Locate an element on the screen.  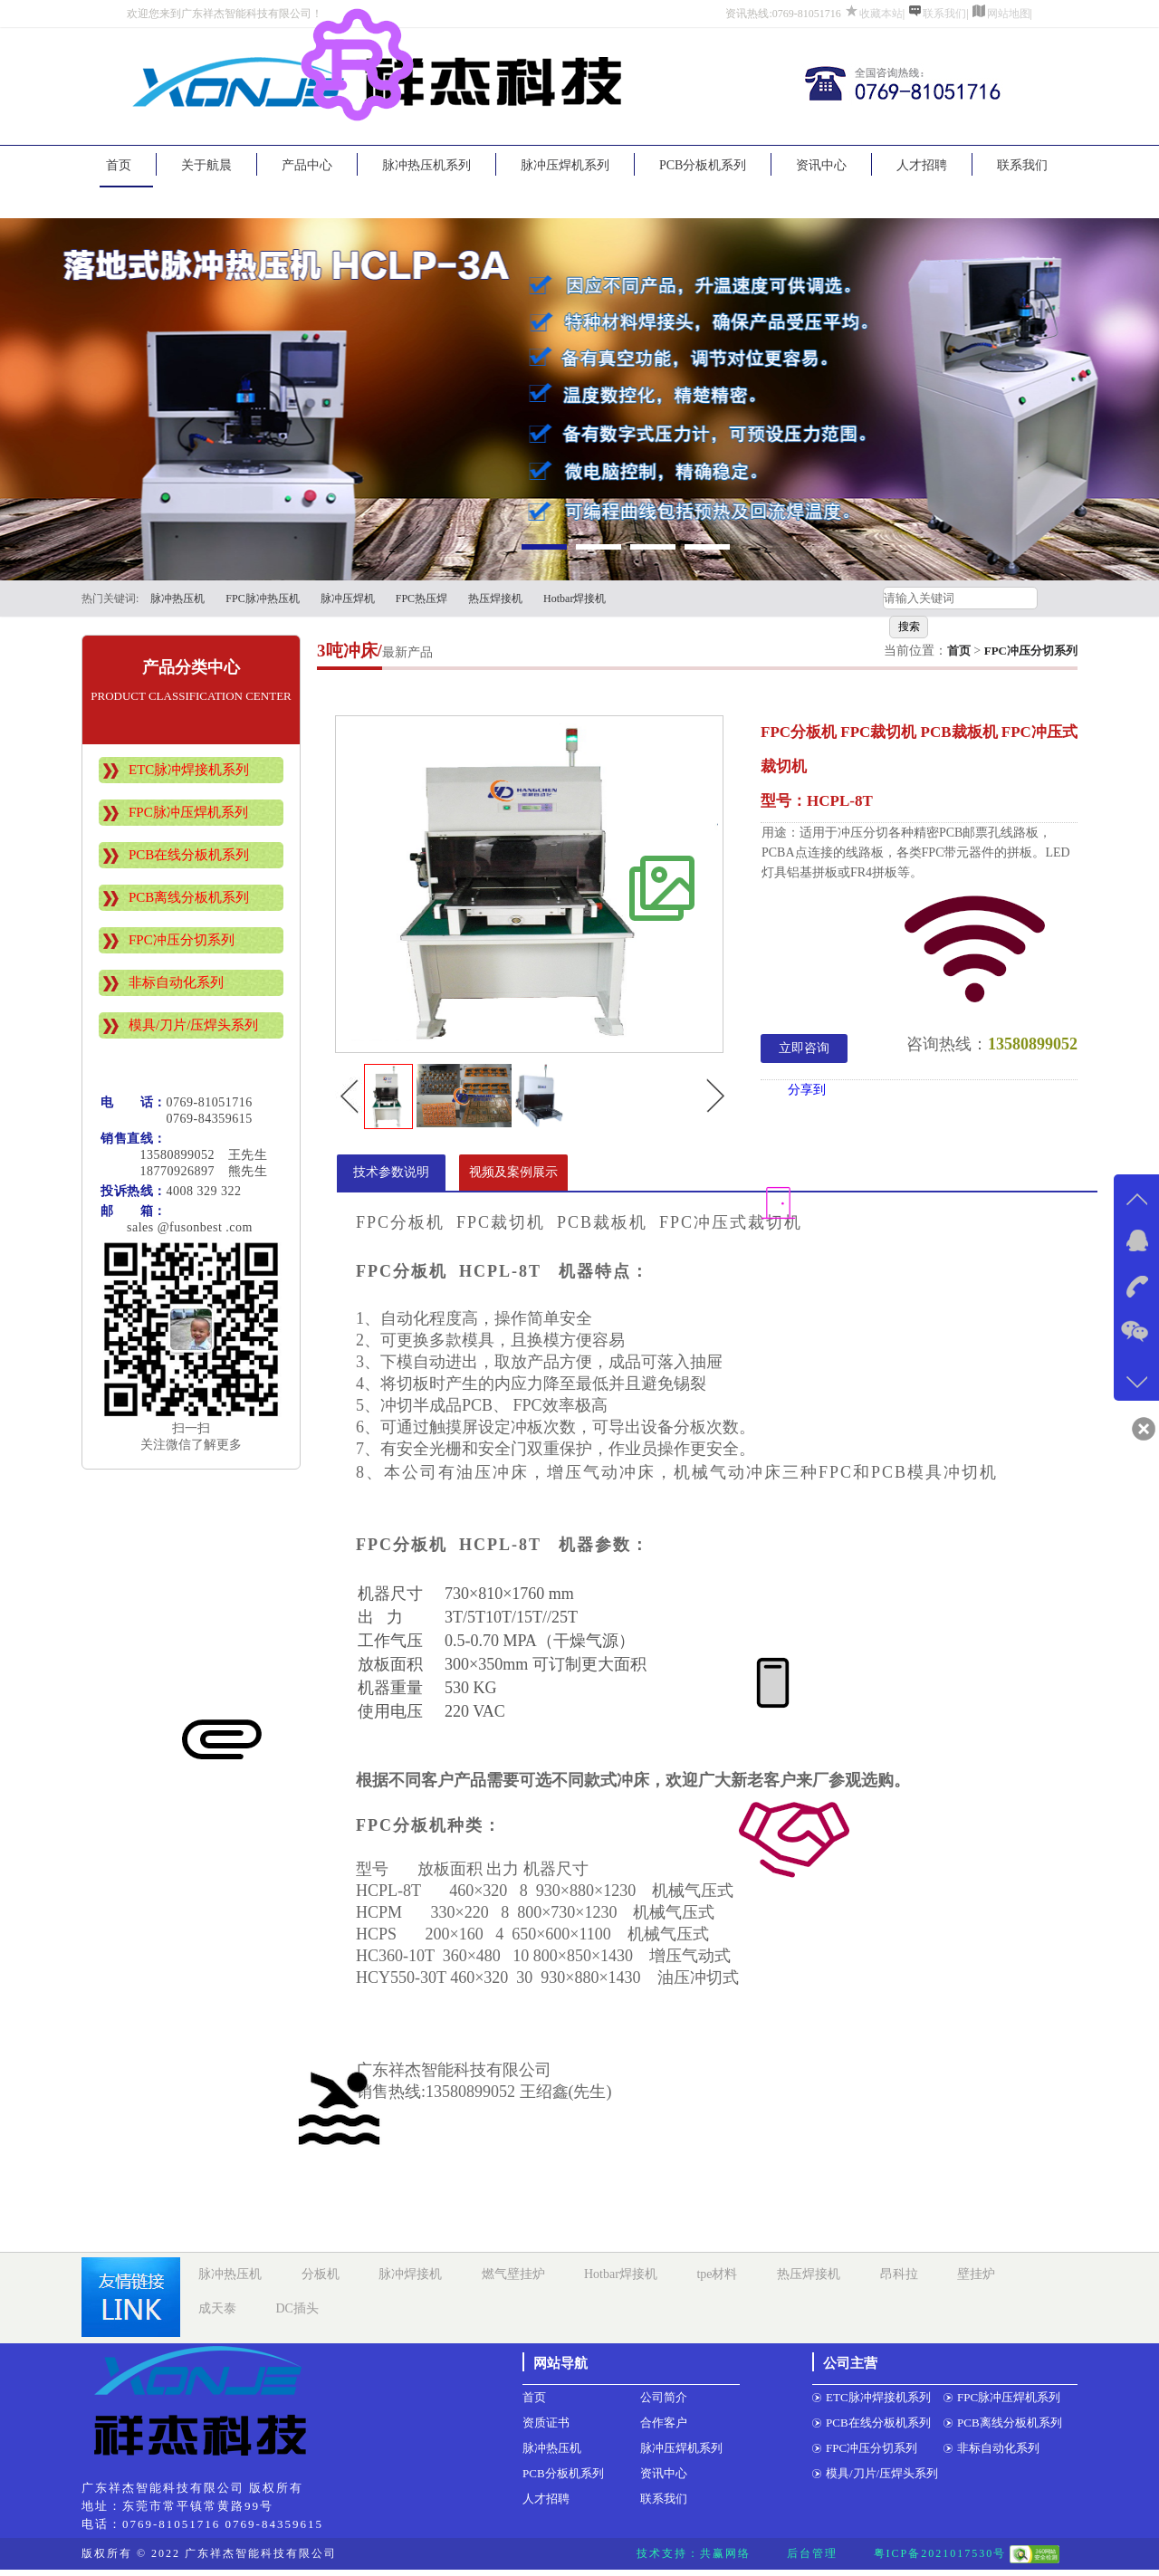
view swimming pool amenities is located at coordinates (339, 2108).